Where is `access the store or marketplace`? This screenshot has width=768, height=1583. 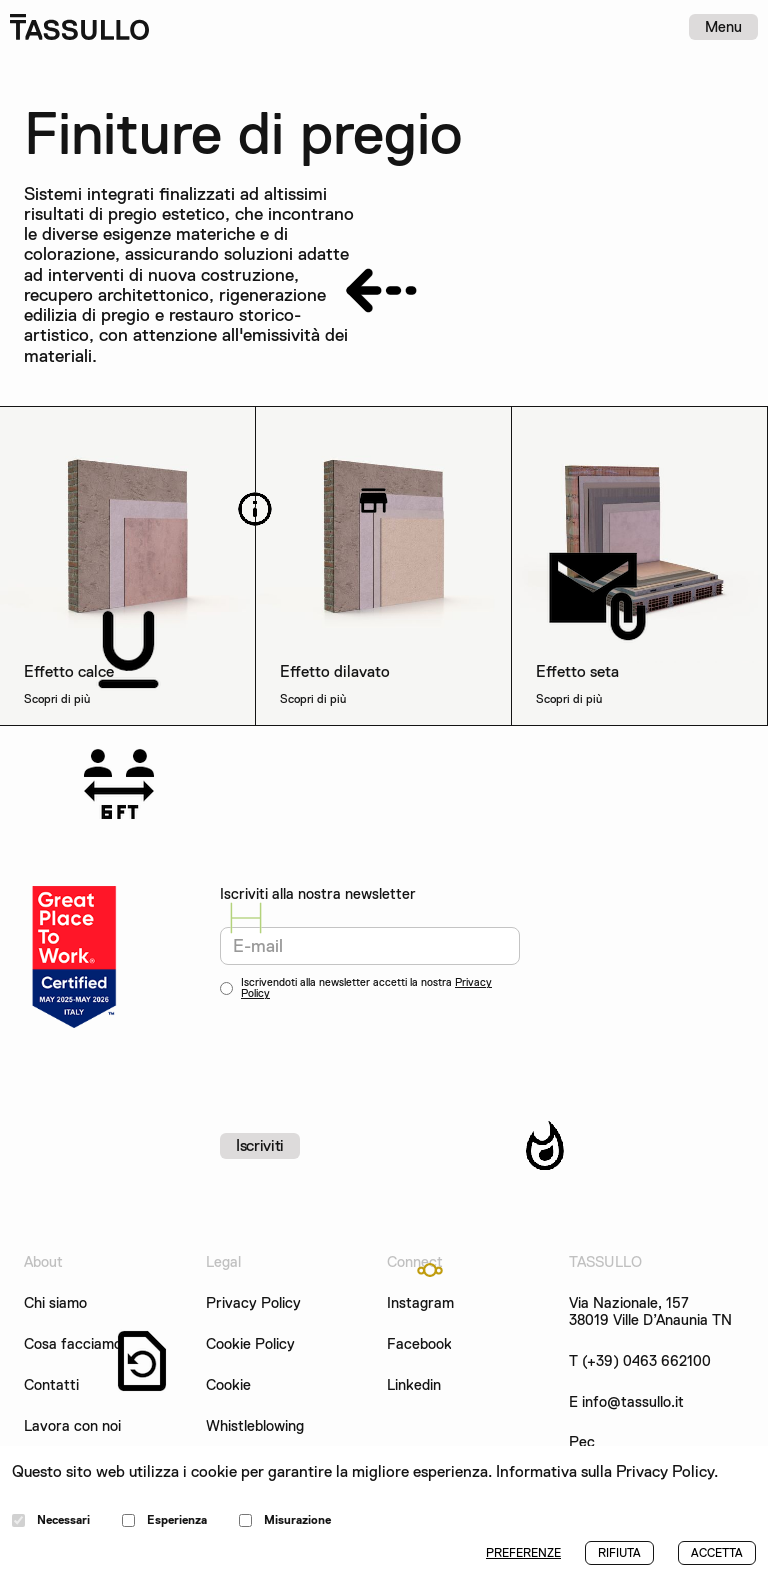 access the store or marketplace is located at coordinates (373, 500).